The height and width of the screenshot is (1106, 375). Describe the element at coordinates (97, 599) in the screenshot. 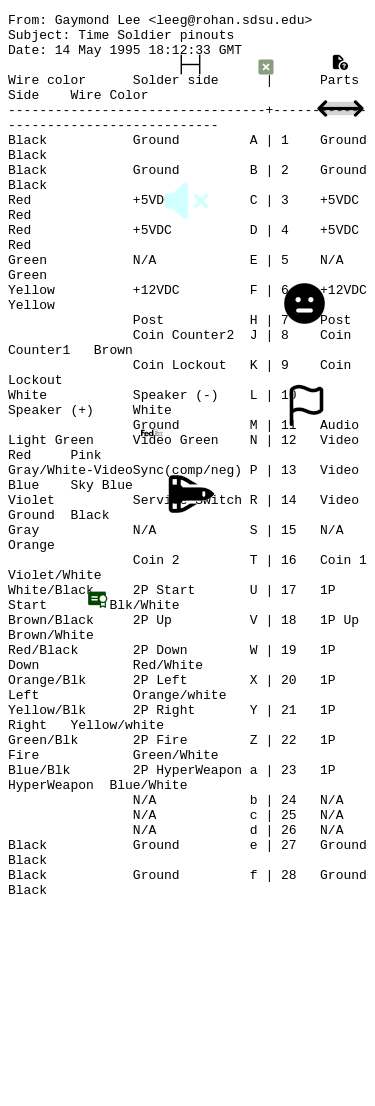

I see `view certificate or credential details` at that location.